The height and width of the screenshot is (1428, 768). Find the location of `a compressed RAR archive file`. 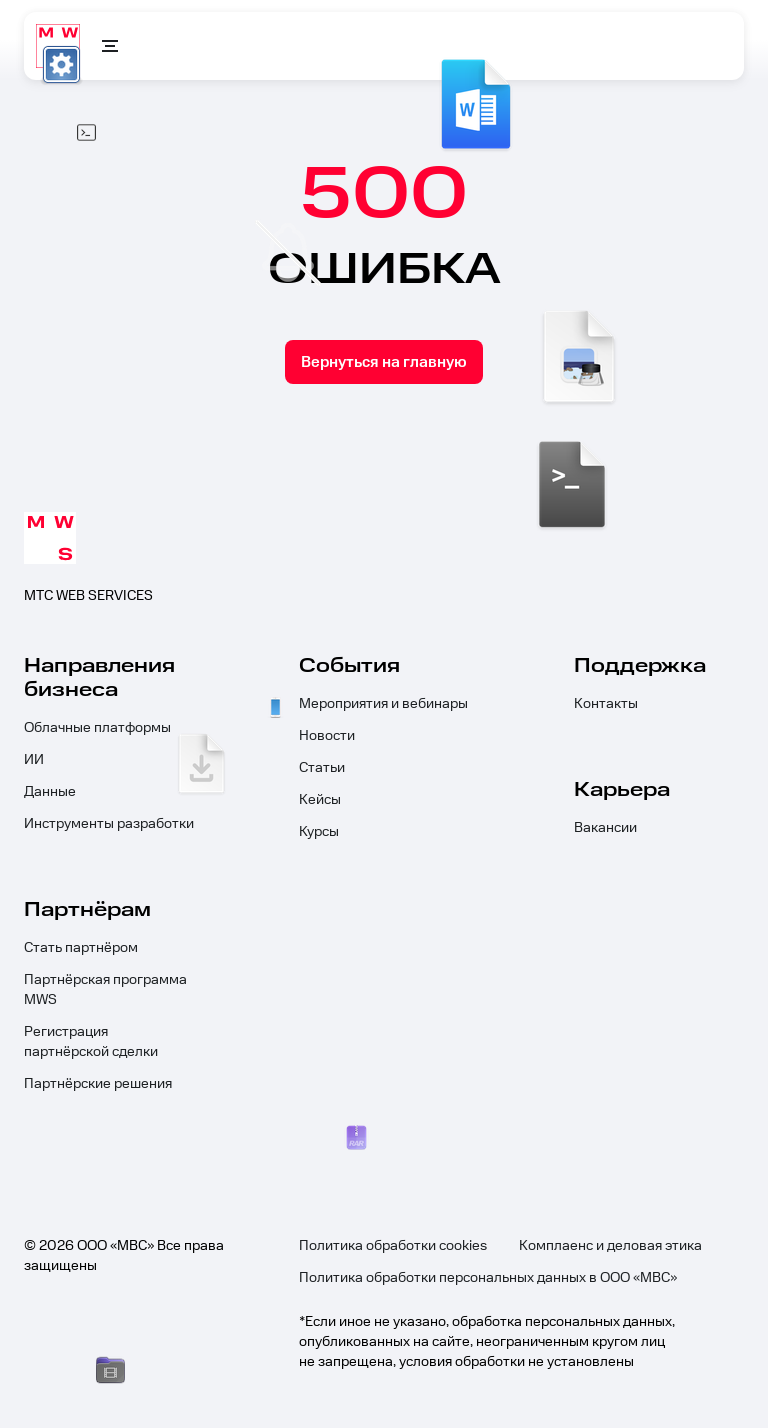

a compressed RAR archive file is located at coordinates (356, 1137).